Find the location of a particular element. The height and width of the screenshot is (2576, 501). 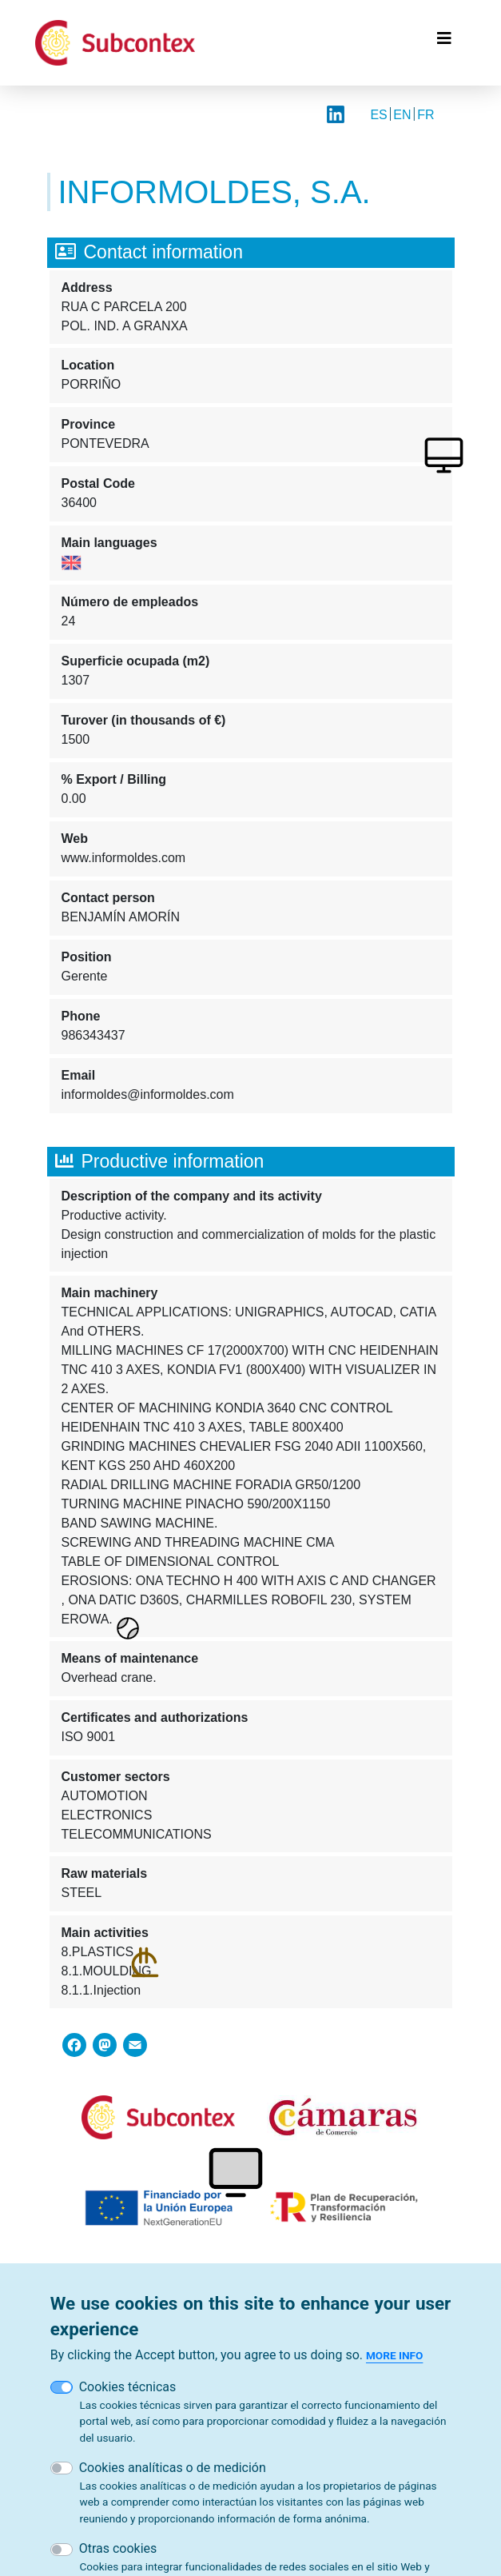

view on desktop display is located at coordinates (236, 2171).